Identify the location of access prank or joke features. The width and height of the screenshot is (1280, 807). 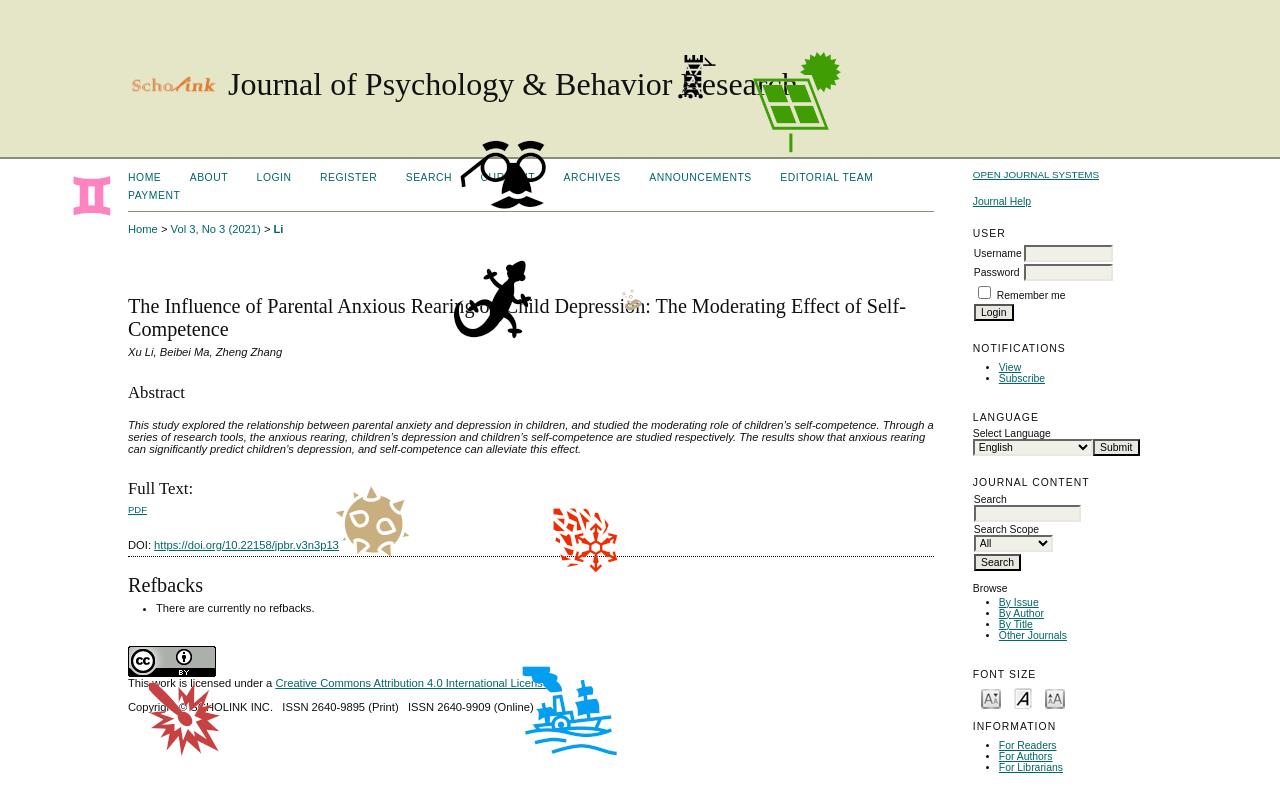
(503, 173).